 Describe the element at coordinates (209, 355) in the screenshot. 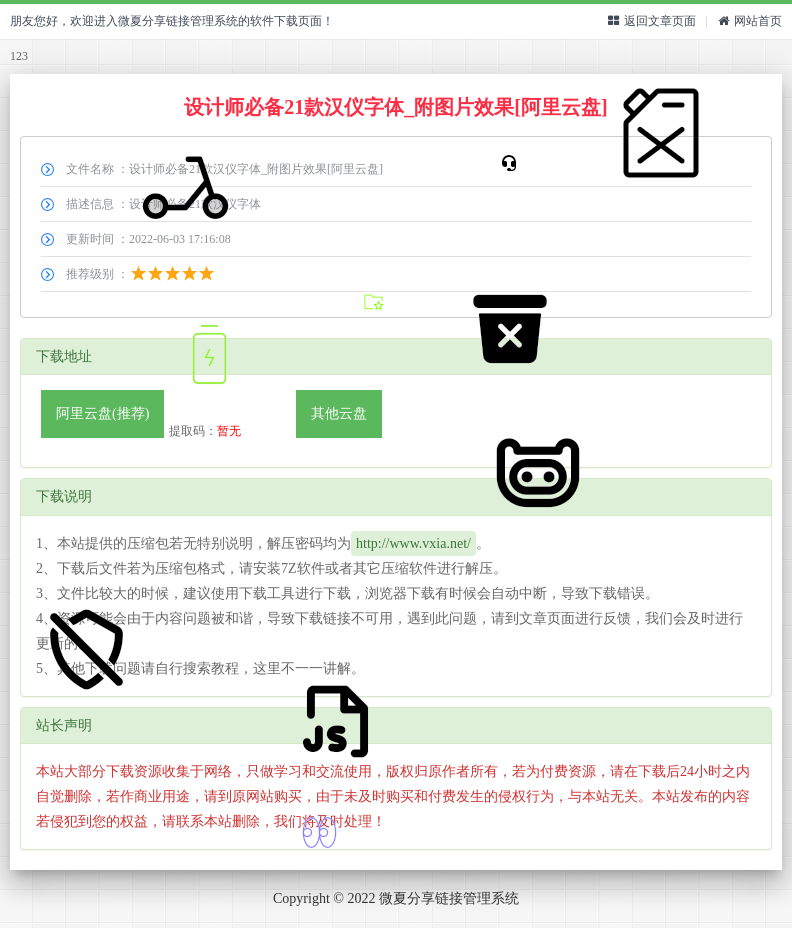

I see `indicates device is currently charging` at that location.